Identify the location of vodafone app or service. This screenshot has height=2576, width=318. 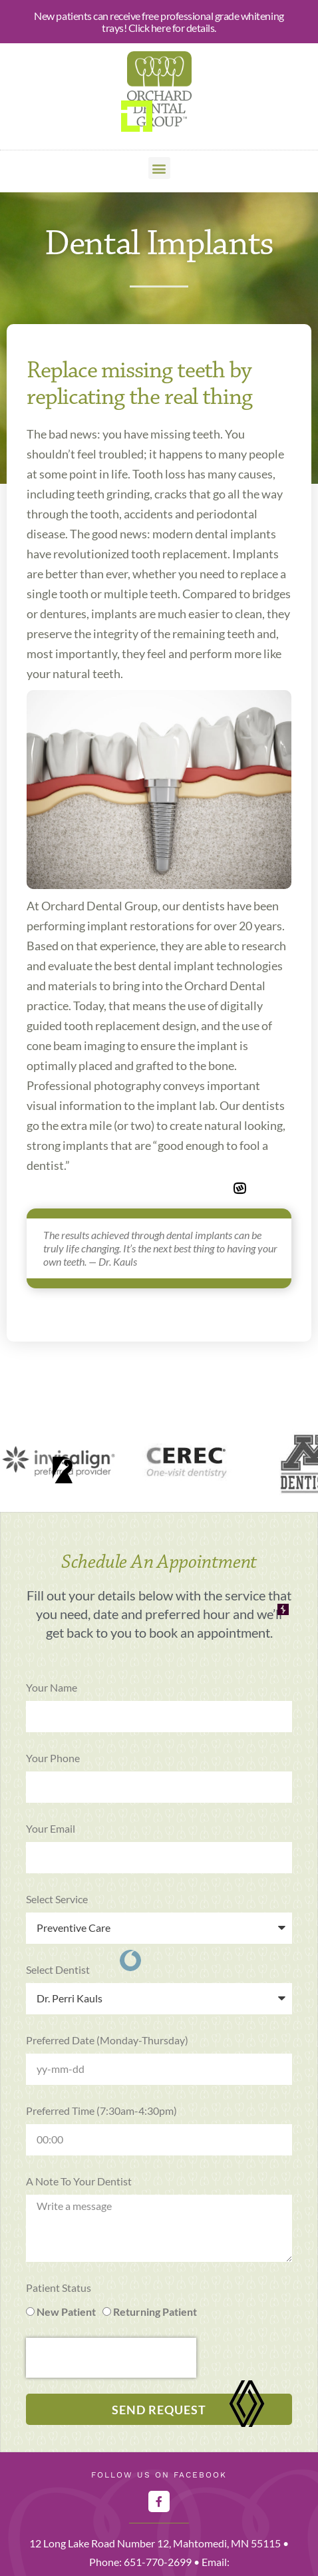
(130, 1960).